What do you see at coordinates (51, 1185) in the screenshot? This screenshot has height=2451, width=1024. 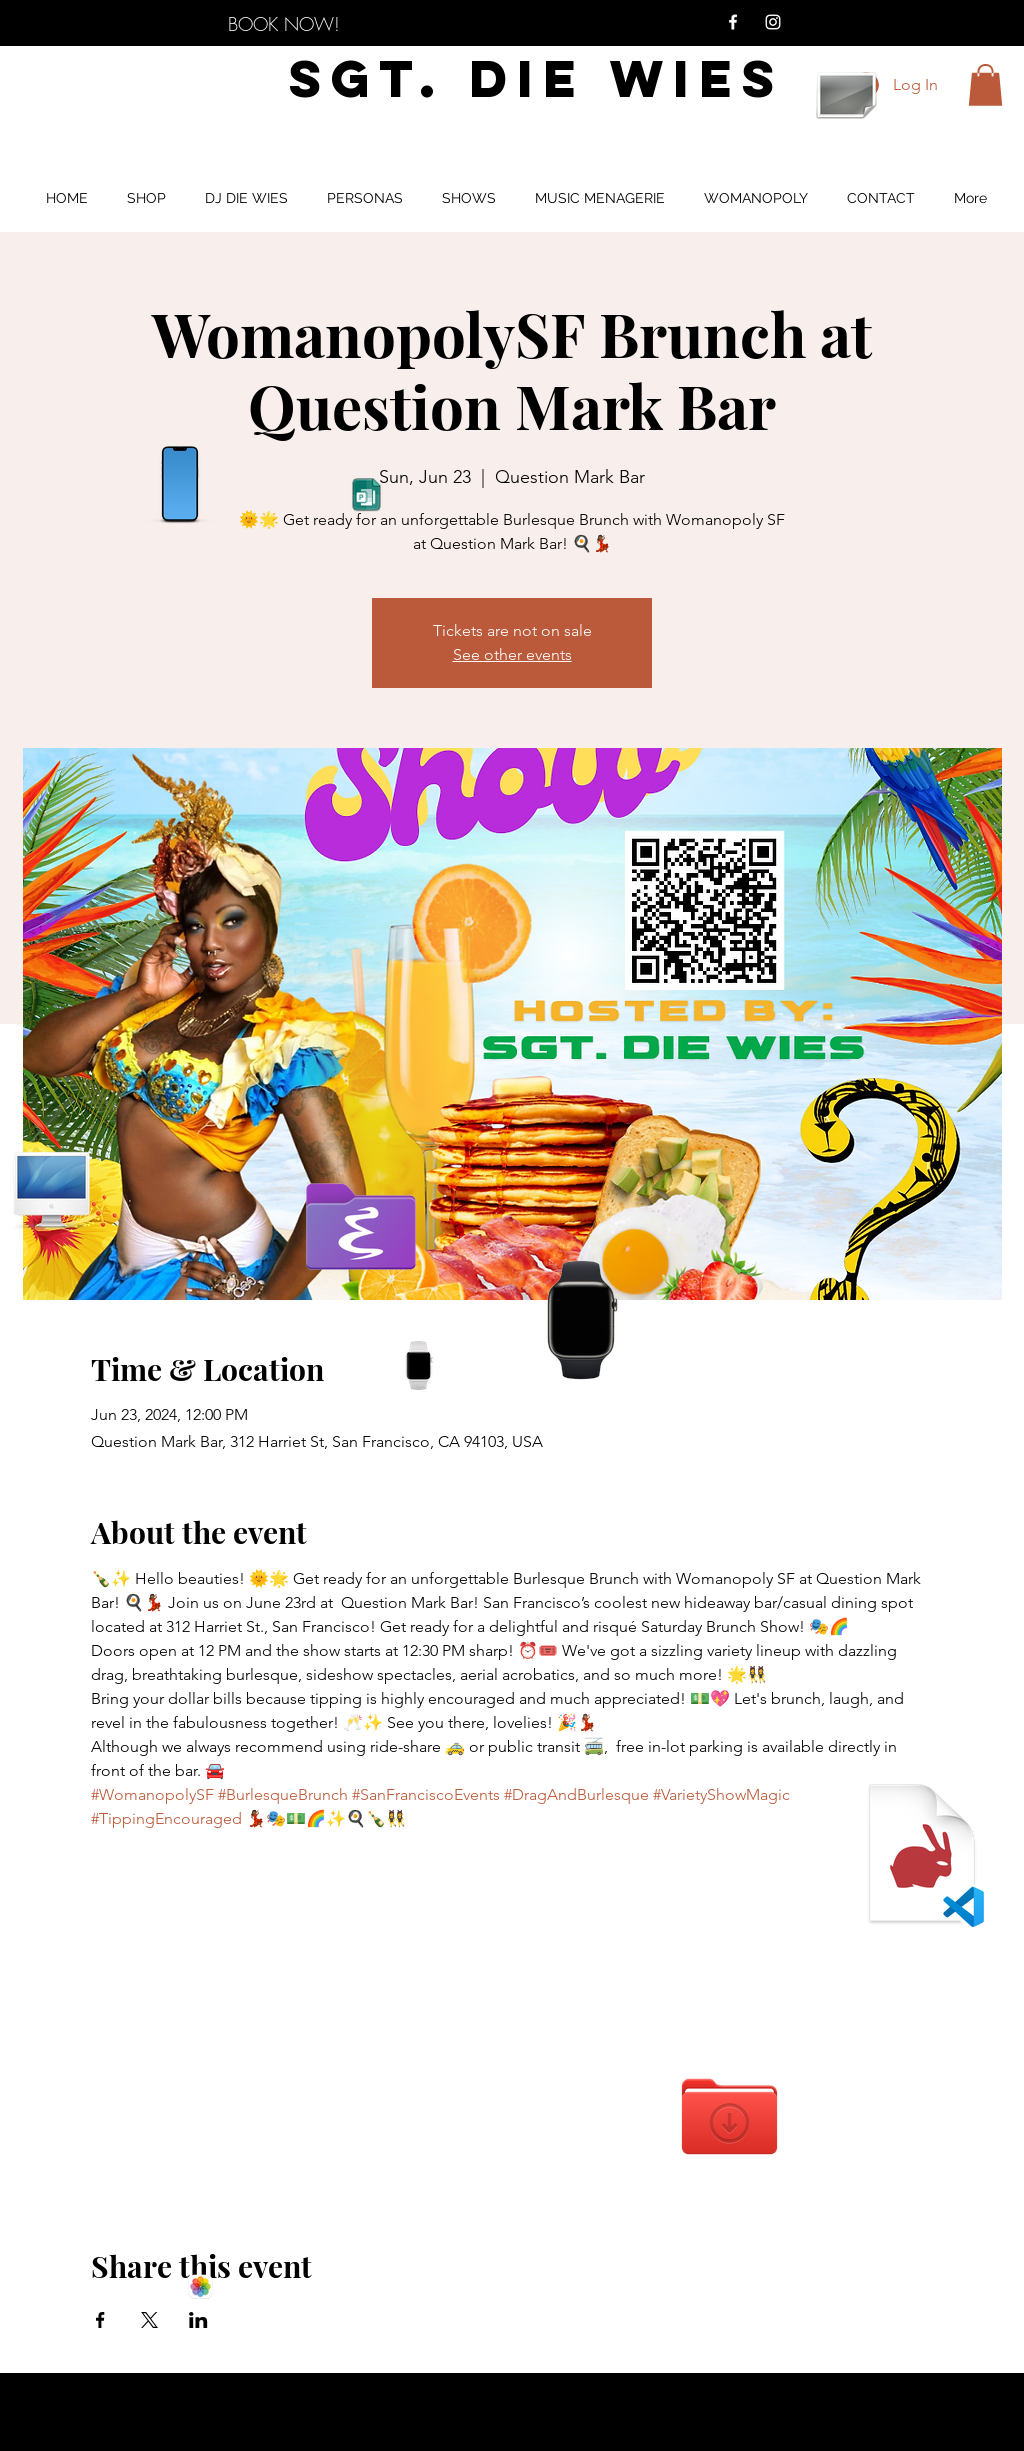 I see `indicates an iMac G5 device in system preferences` at bounding box center [51, 1185].